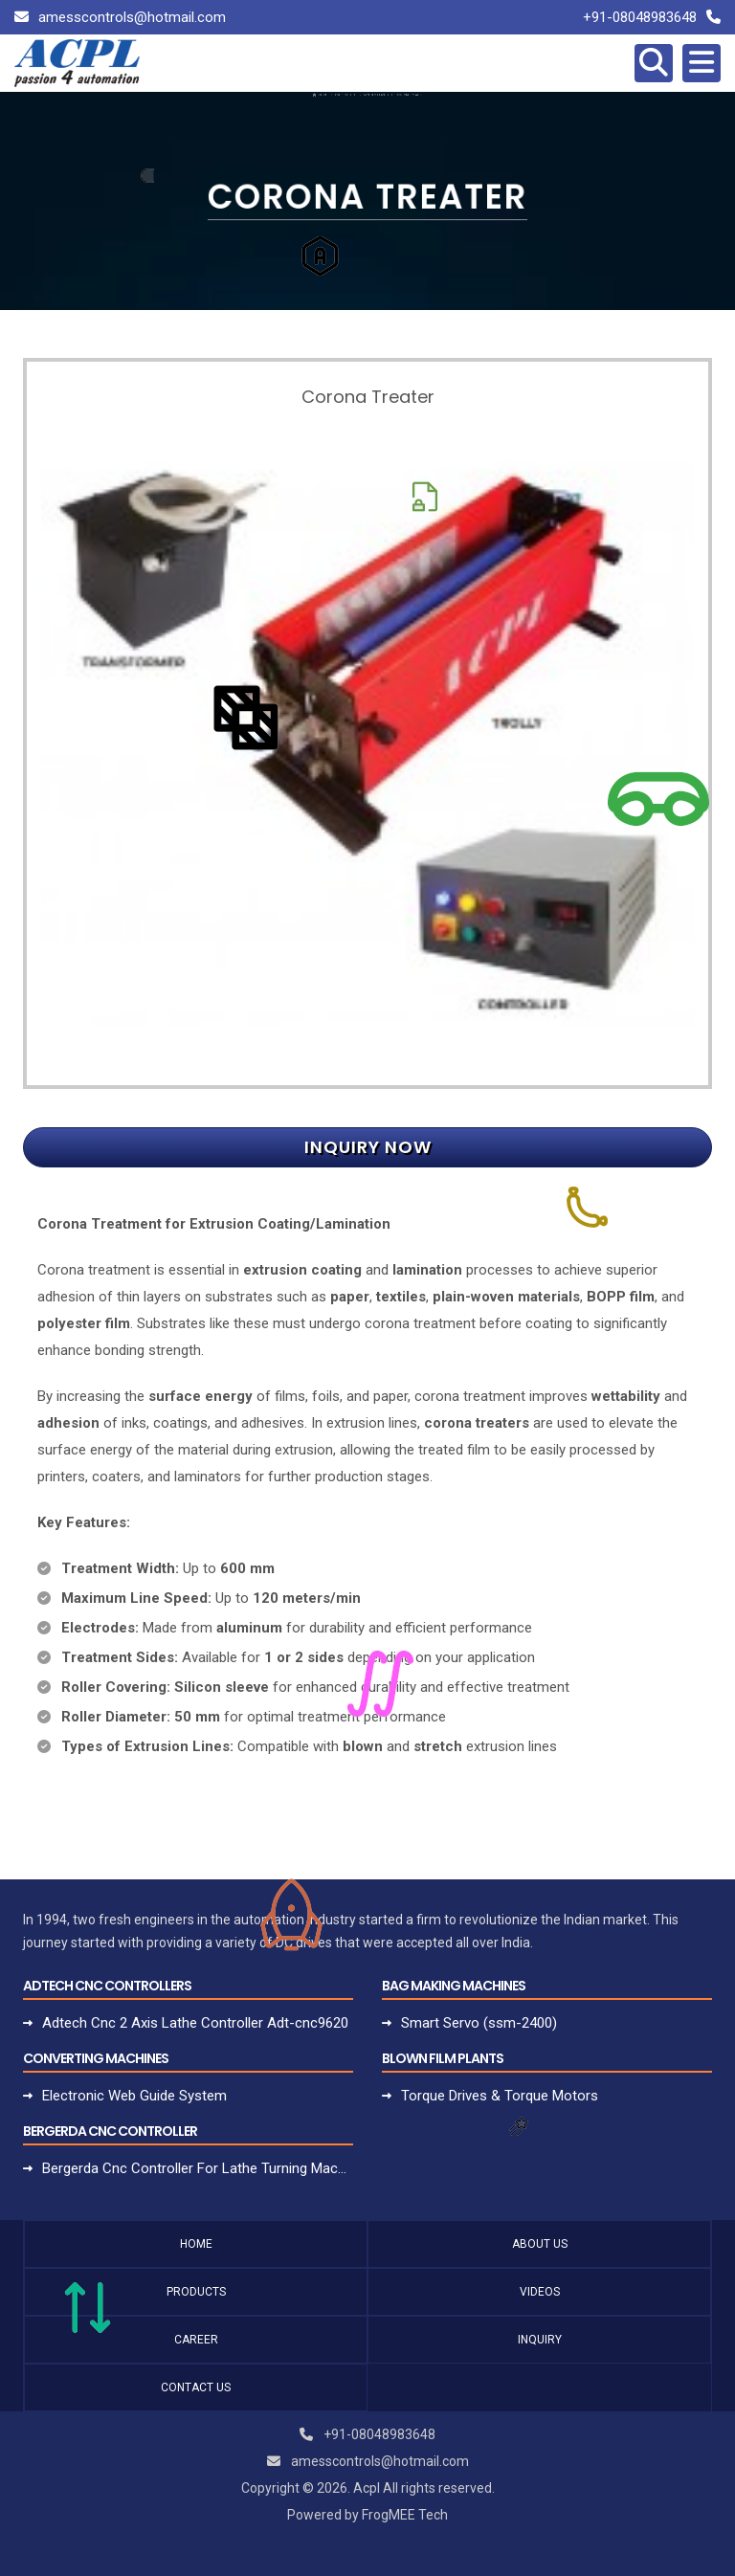 This screenshot has height=2576, width=735. Describe the element at coordinates (658, 799) in the screenshot. I see `access swimming or diving activity settings` at that location.